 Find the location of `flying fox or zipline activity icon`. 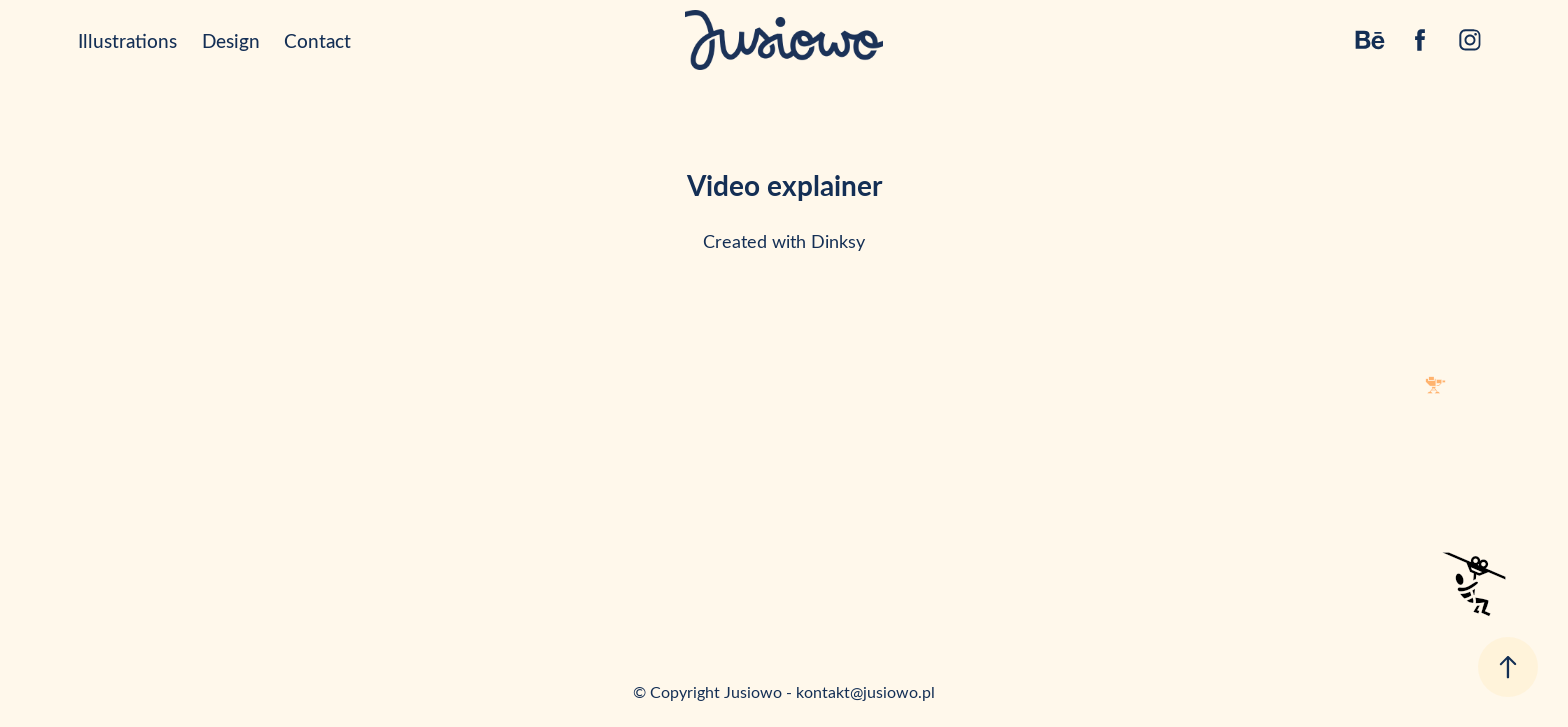

flying fox or zipline activity icon is located at coordinates (1472, 586).